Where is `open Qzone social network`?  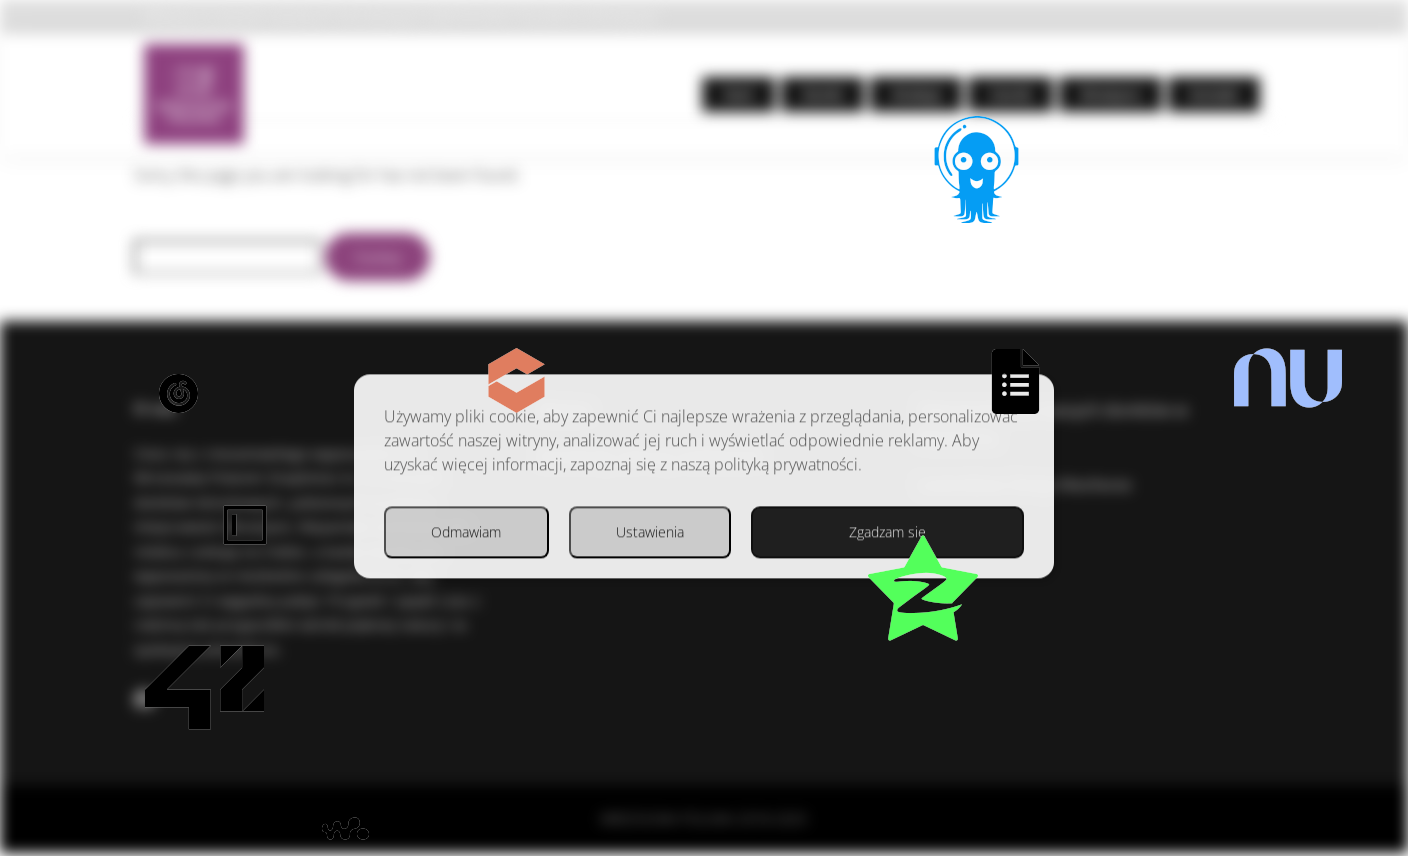 open Qzone social network is located at coordinates (923, 588).